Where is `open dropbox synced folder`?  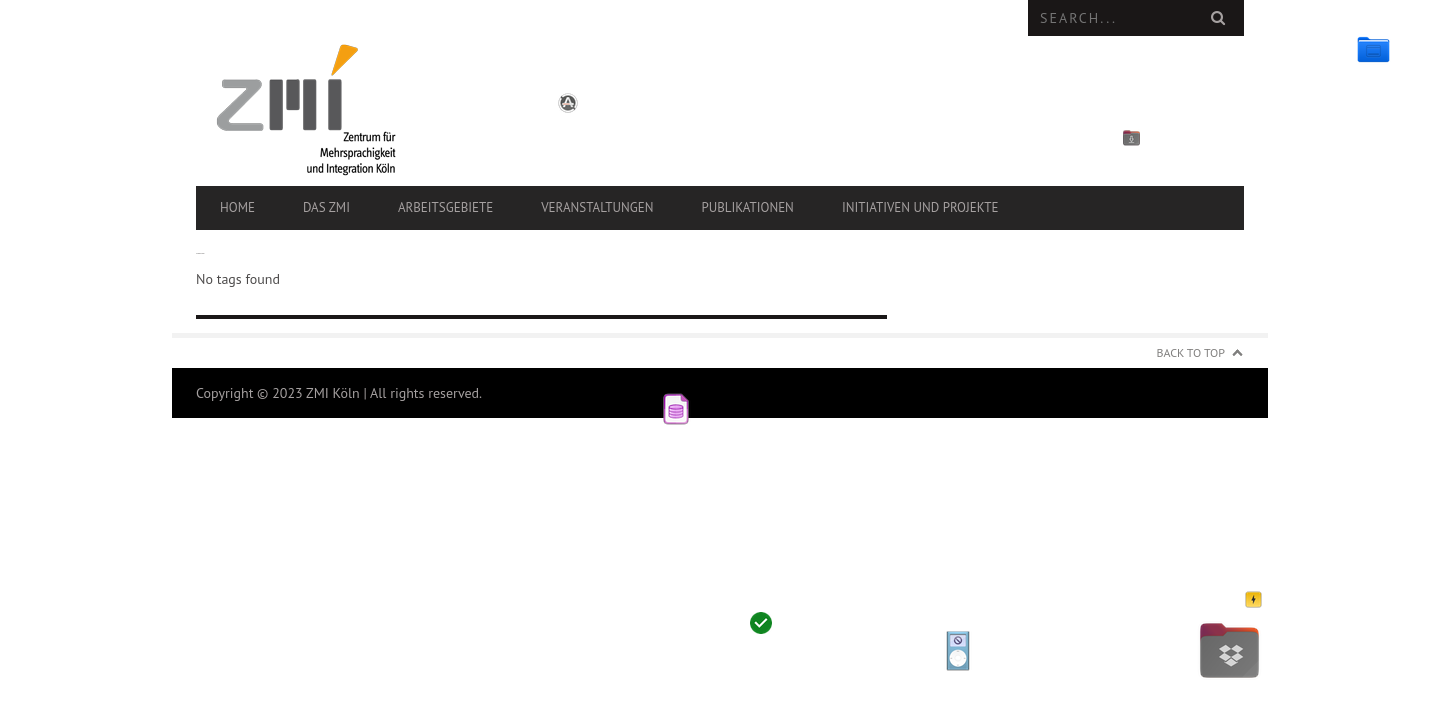
open dropbox synced folder is located at coordinates (1229, 650).